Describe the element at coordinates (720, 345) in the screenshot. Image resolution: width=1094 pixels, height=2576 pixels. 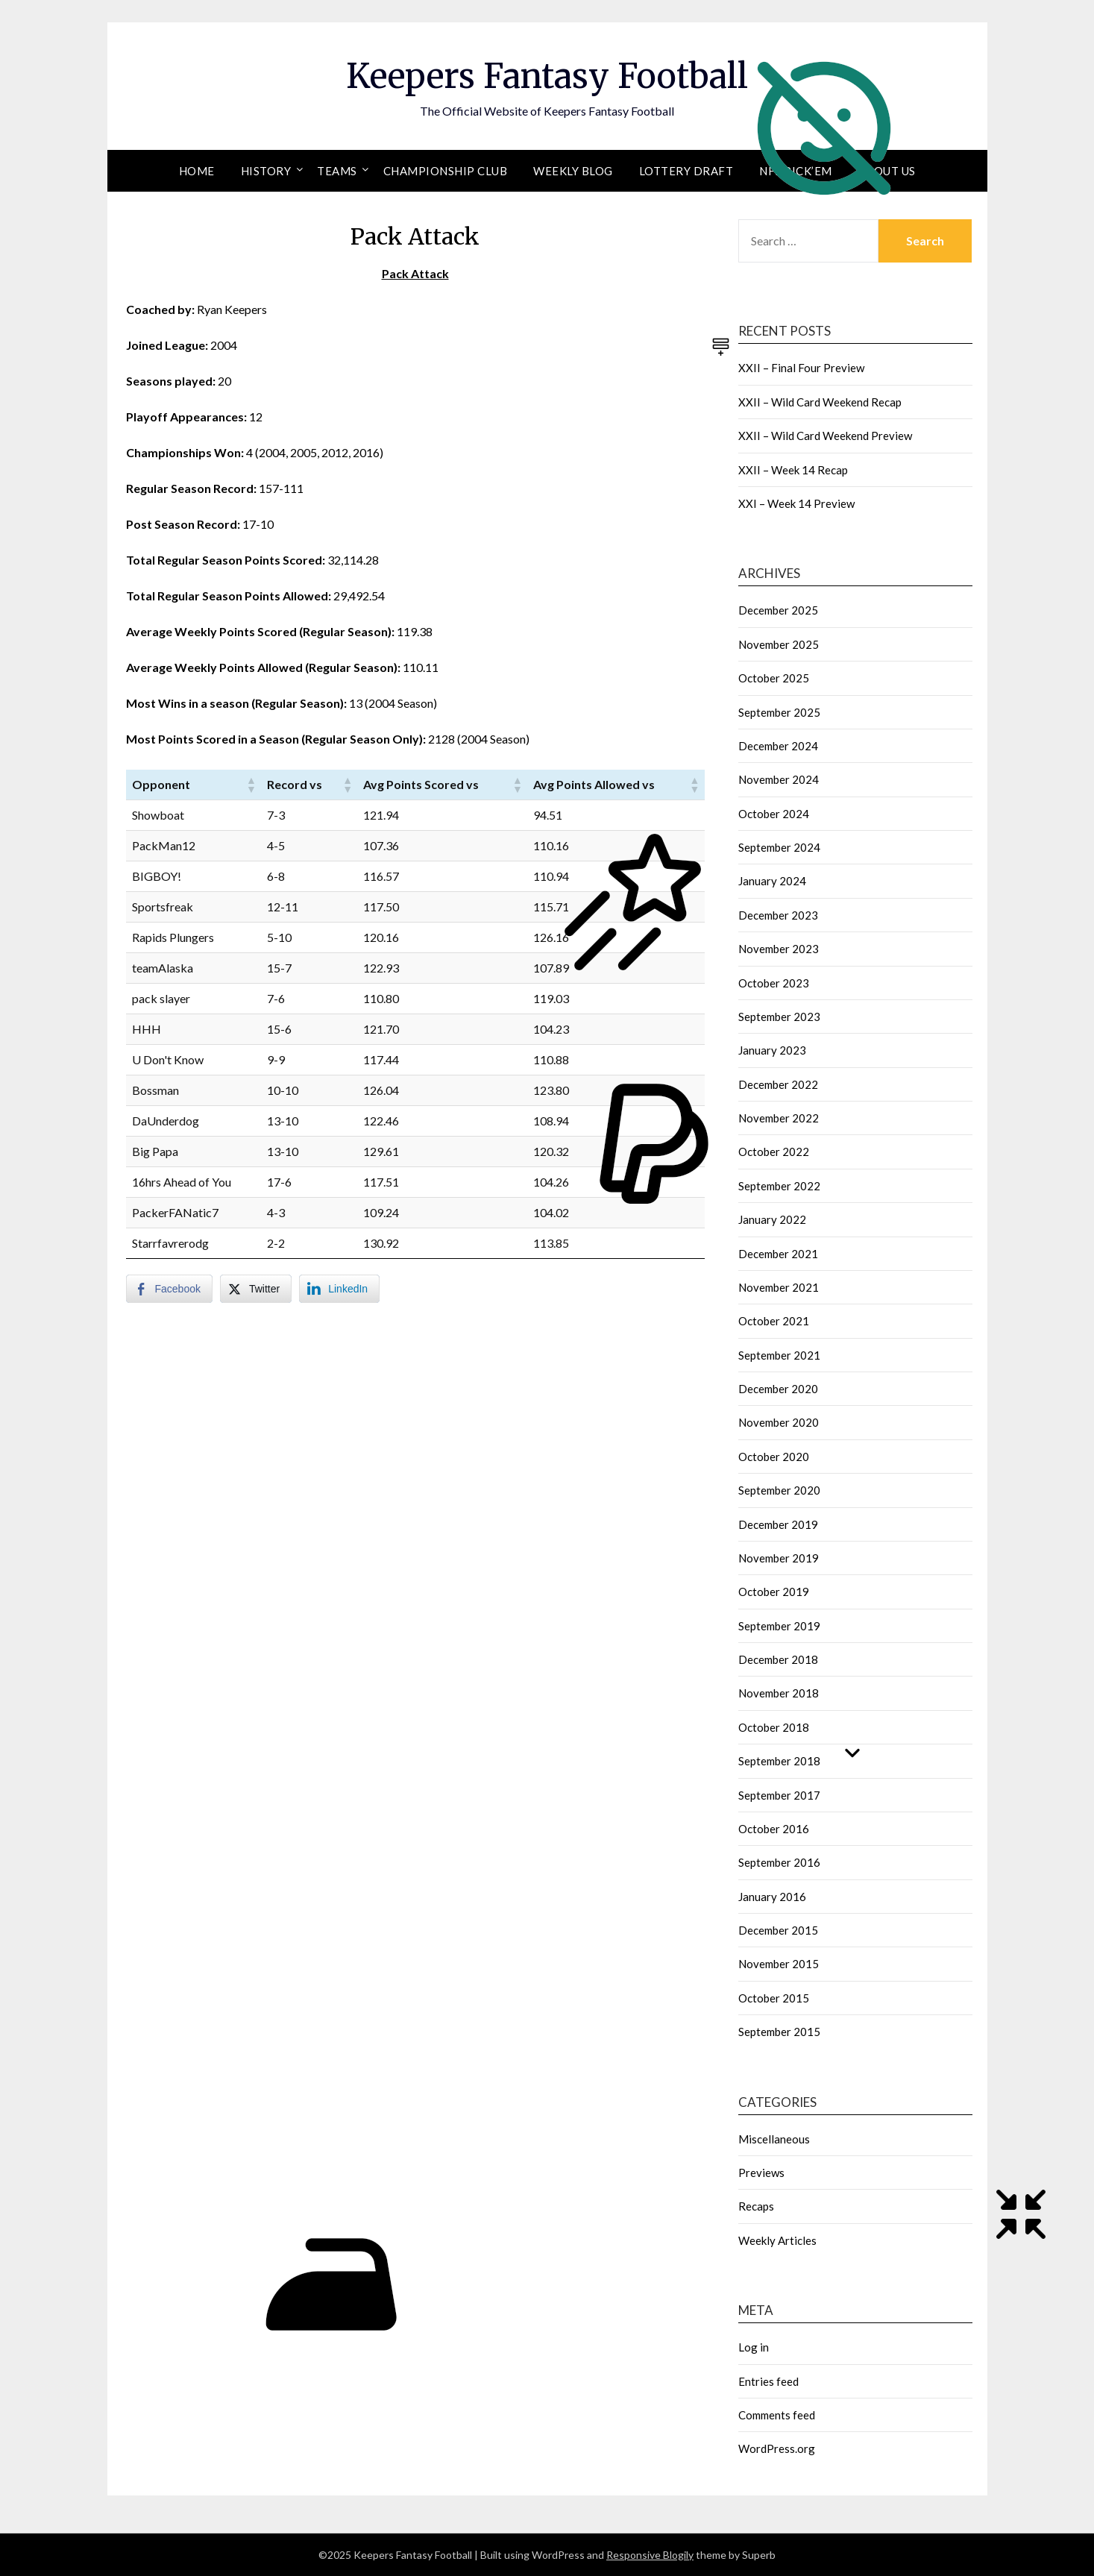
I see `add a new row below` at that location.